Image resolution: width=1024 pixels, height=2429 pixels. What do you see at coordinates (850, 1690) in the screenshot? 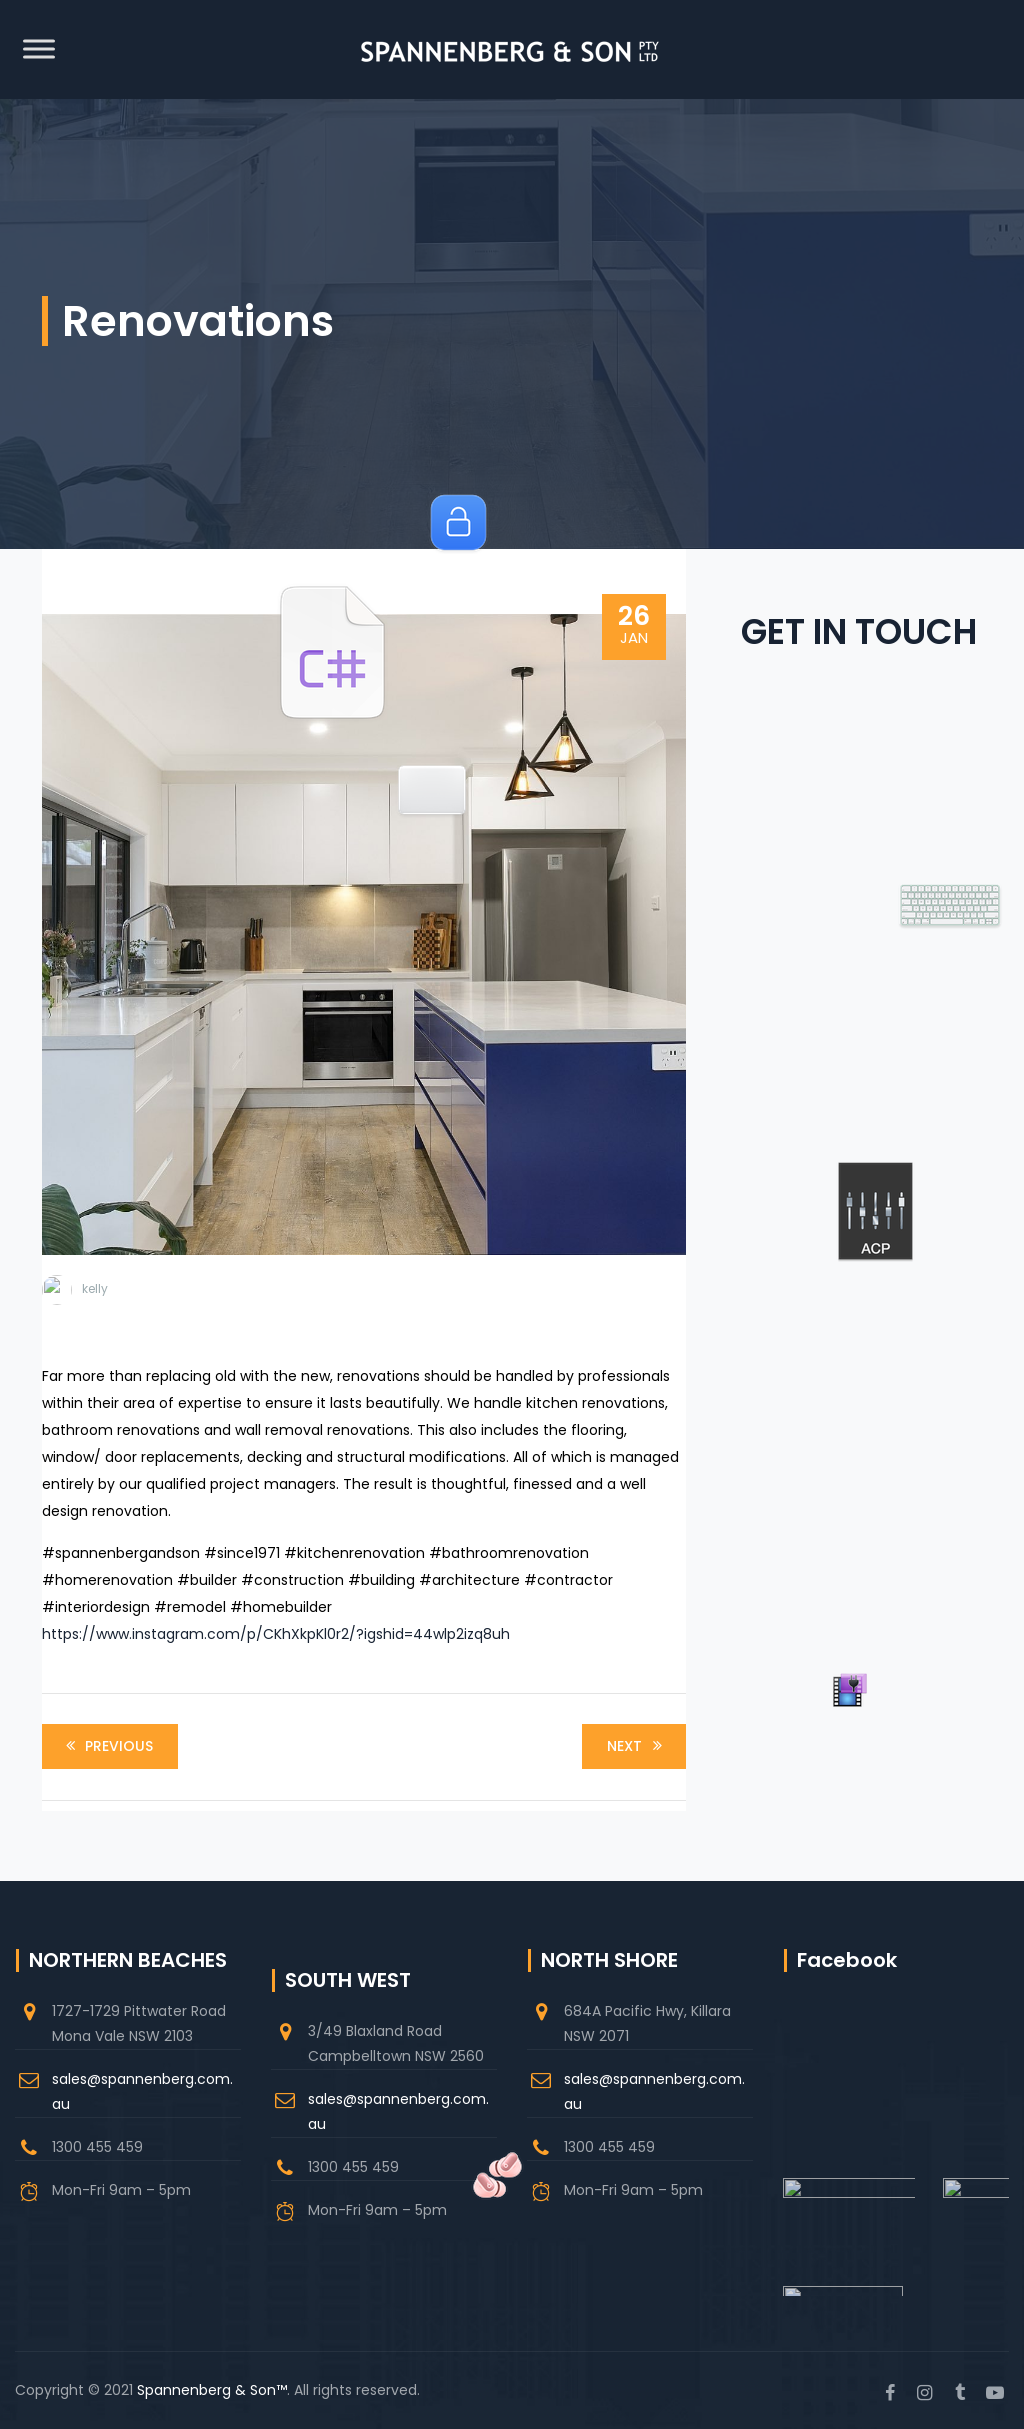
I see `access third-party video filters or plugins` at bounding box center [850, 1690].